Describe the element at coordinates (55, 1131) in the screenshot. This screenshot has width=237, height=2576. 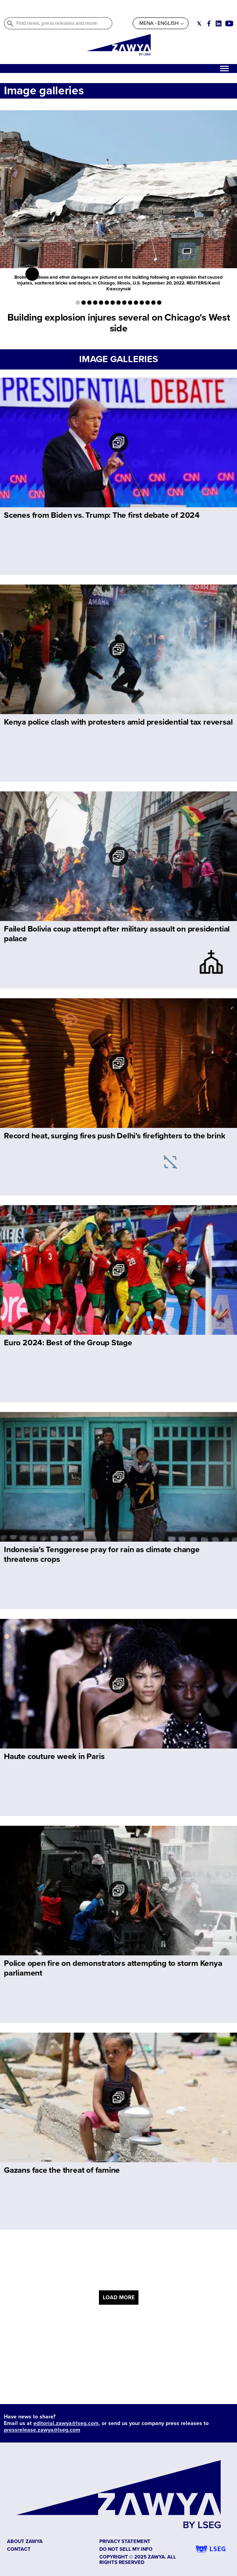
I see `drag to reorder or rearrange items` at that location.